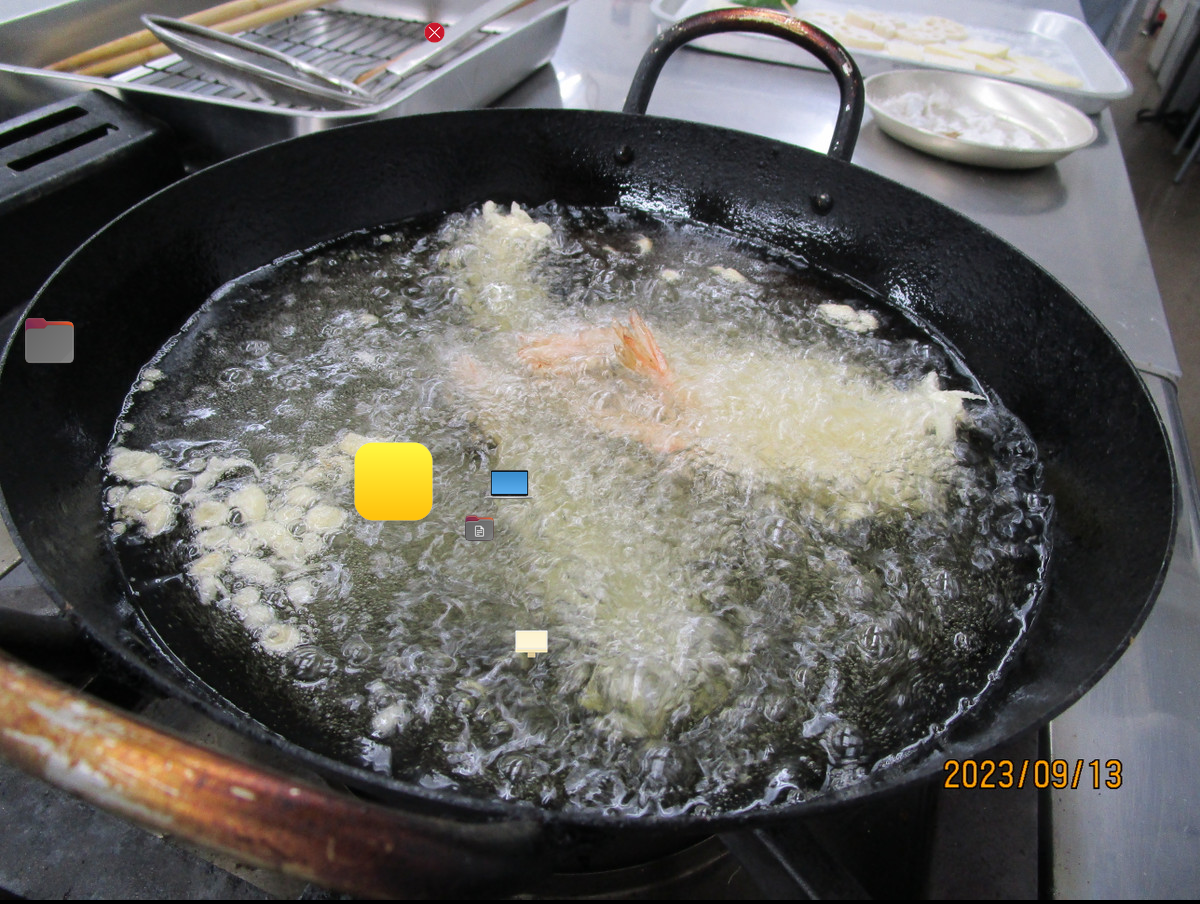 Image resolution: width=1200 pixels, height=904 pixels. I want to click on open your documents folder, so click(479, 527).